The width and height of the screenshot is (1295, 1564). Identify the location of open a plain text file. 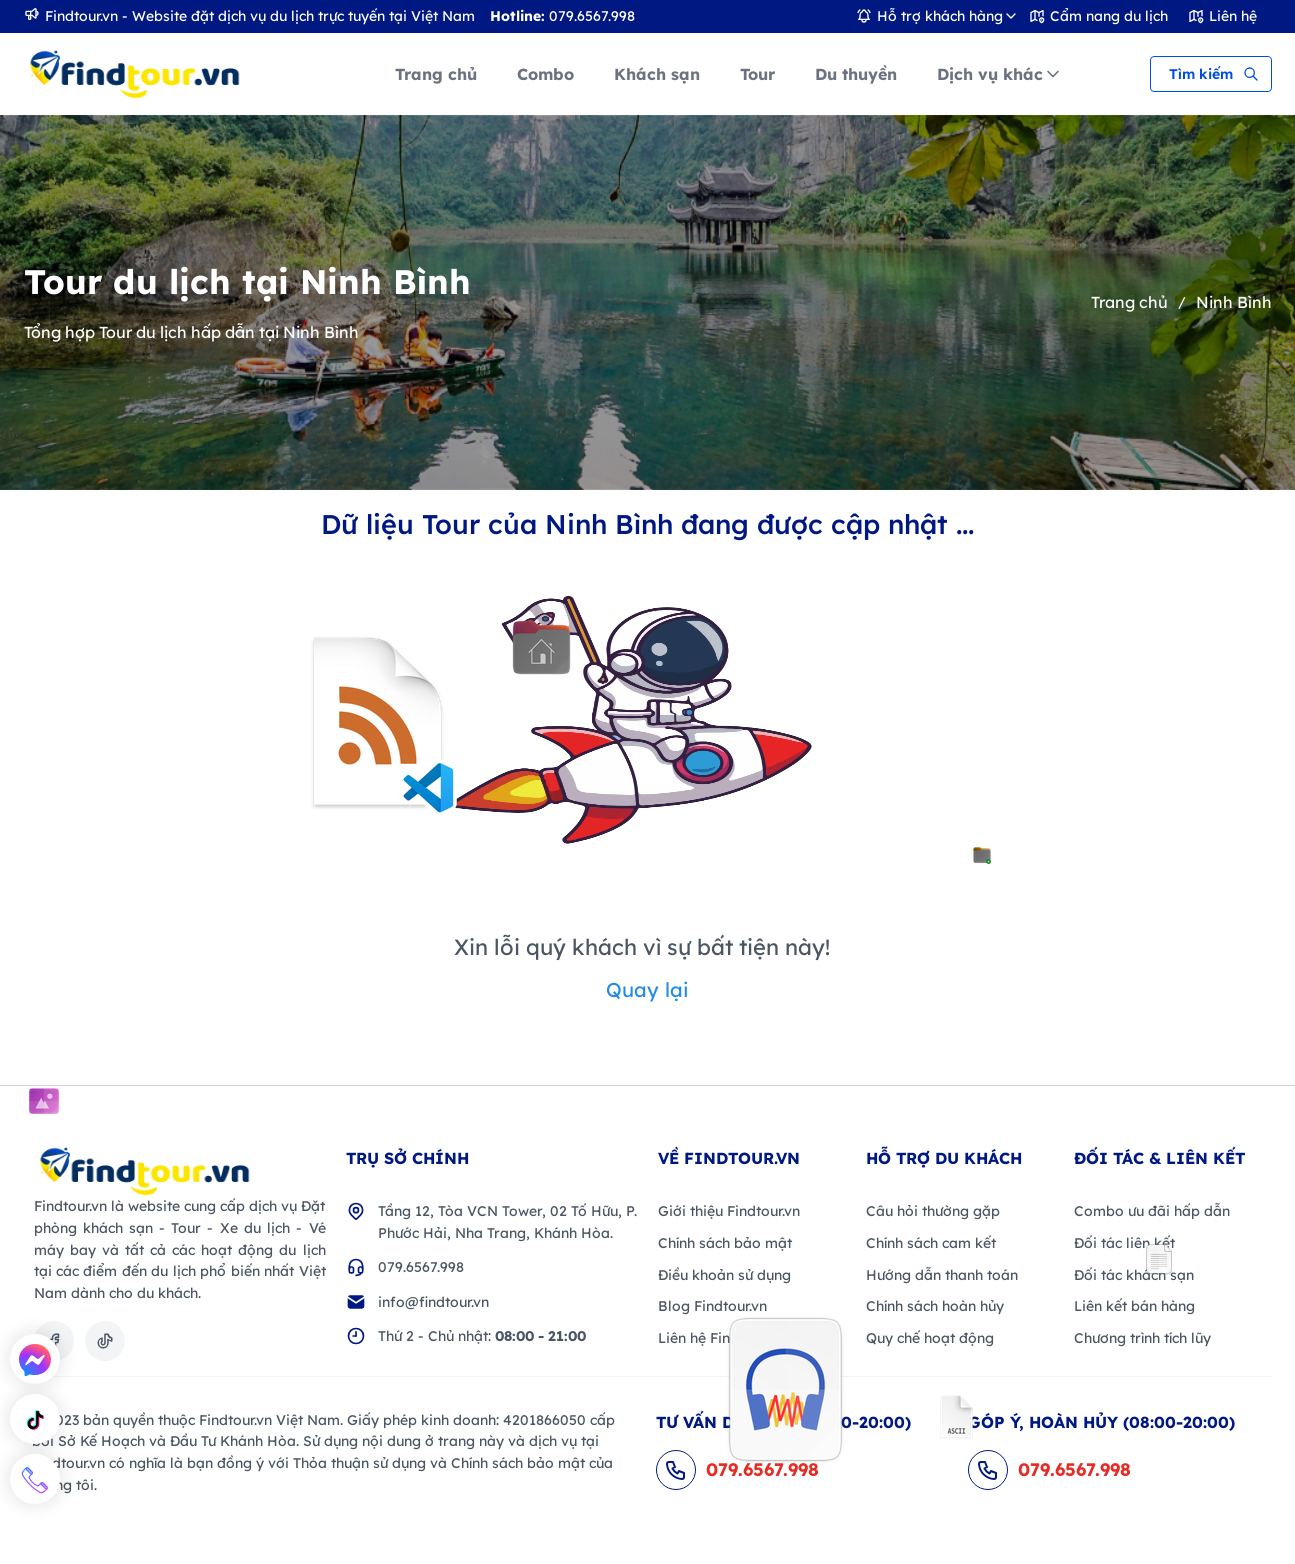
(1159, 1259).